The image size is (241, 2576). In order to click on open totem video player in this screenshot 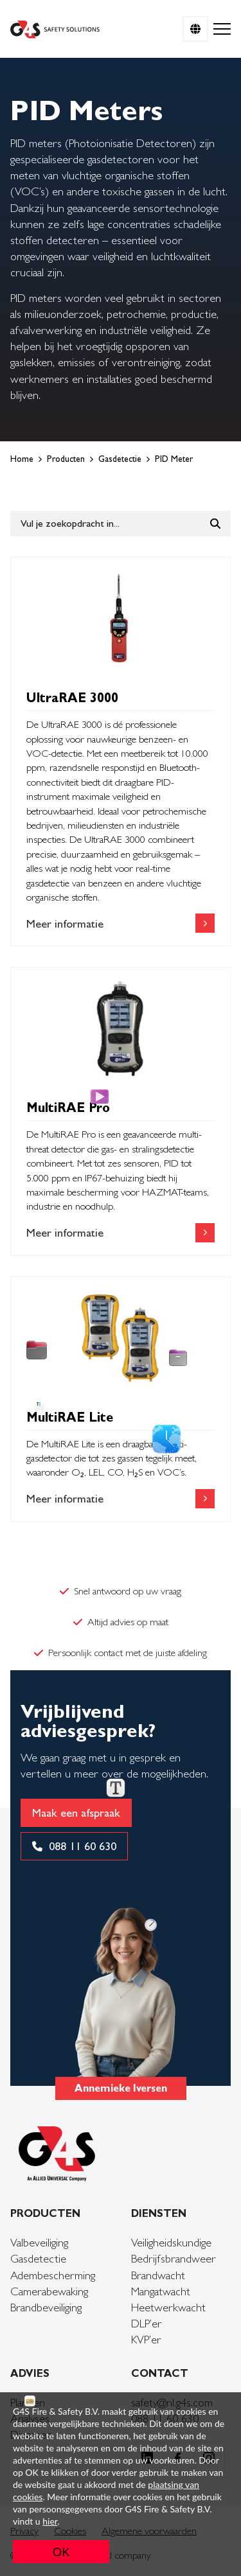, I will do `click(100, 1097)`.